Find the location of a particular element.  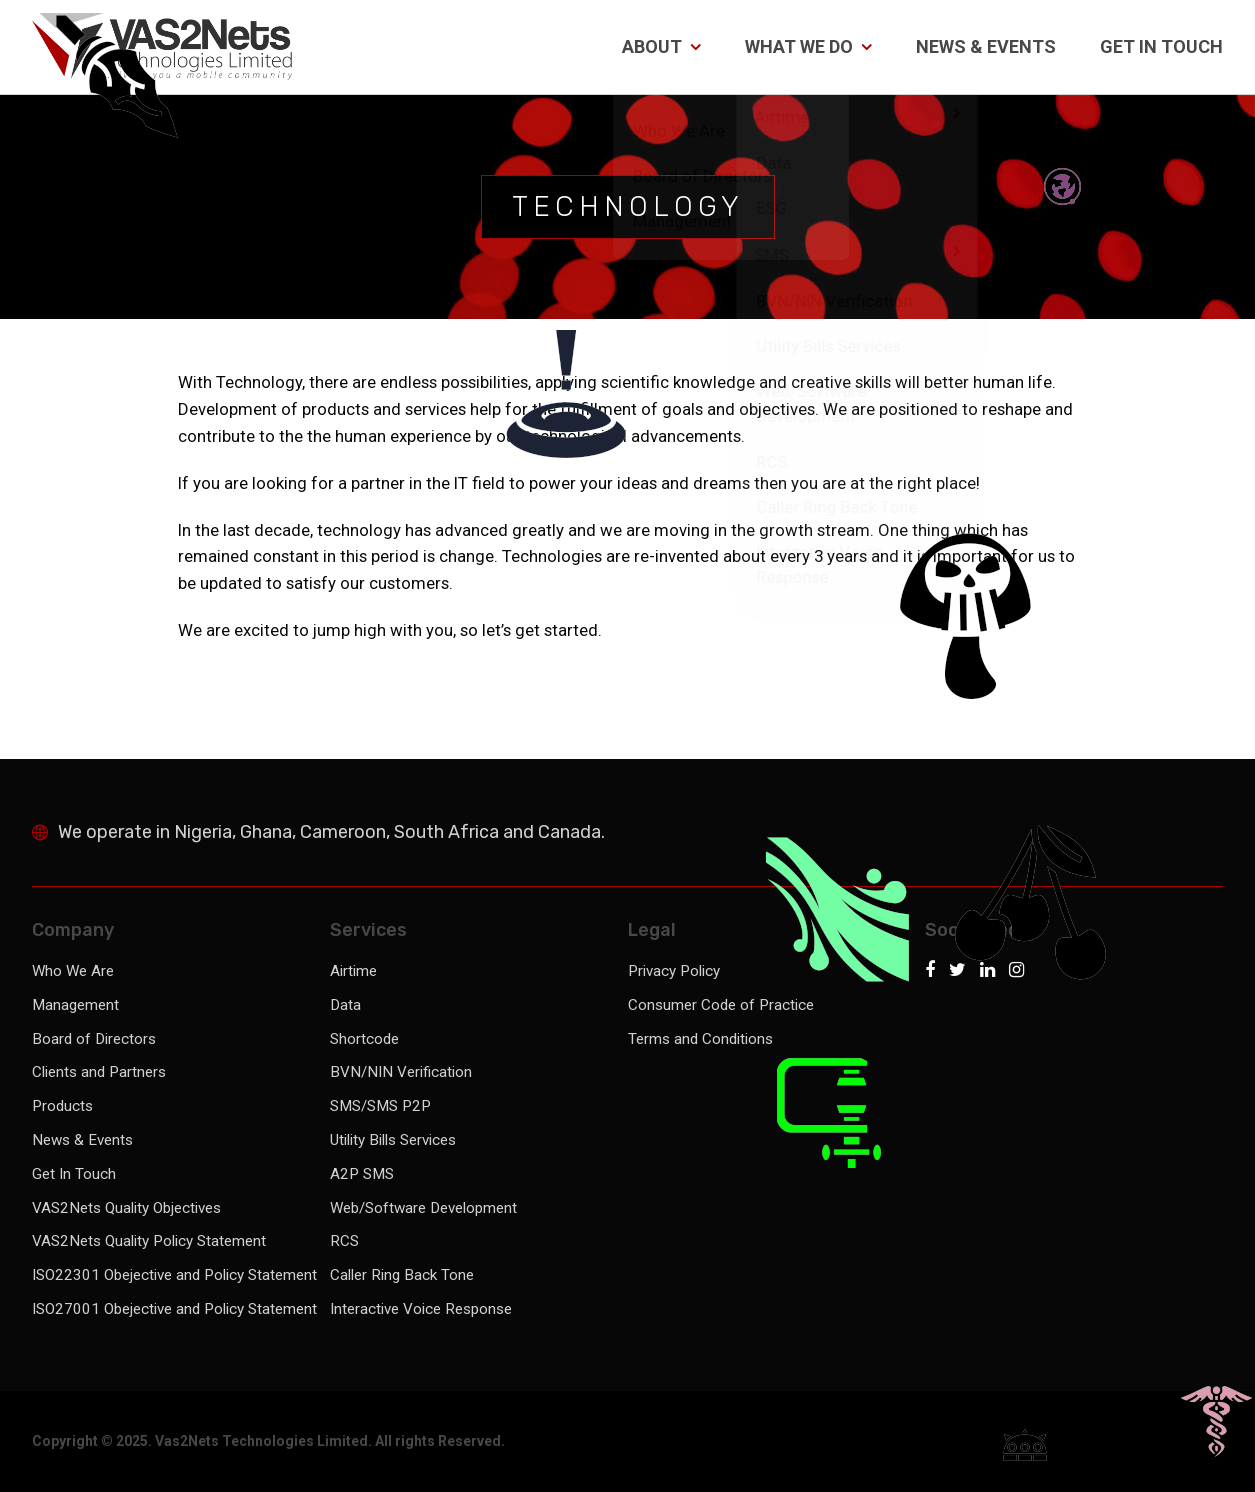

view orbital or satellite tracking is located at coordinates (1062, 186).